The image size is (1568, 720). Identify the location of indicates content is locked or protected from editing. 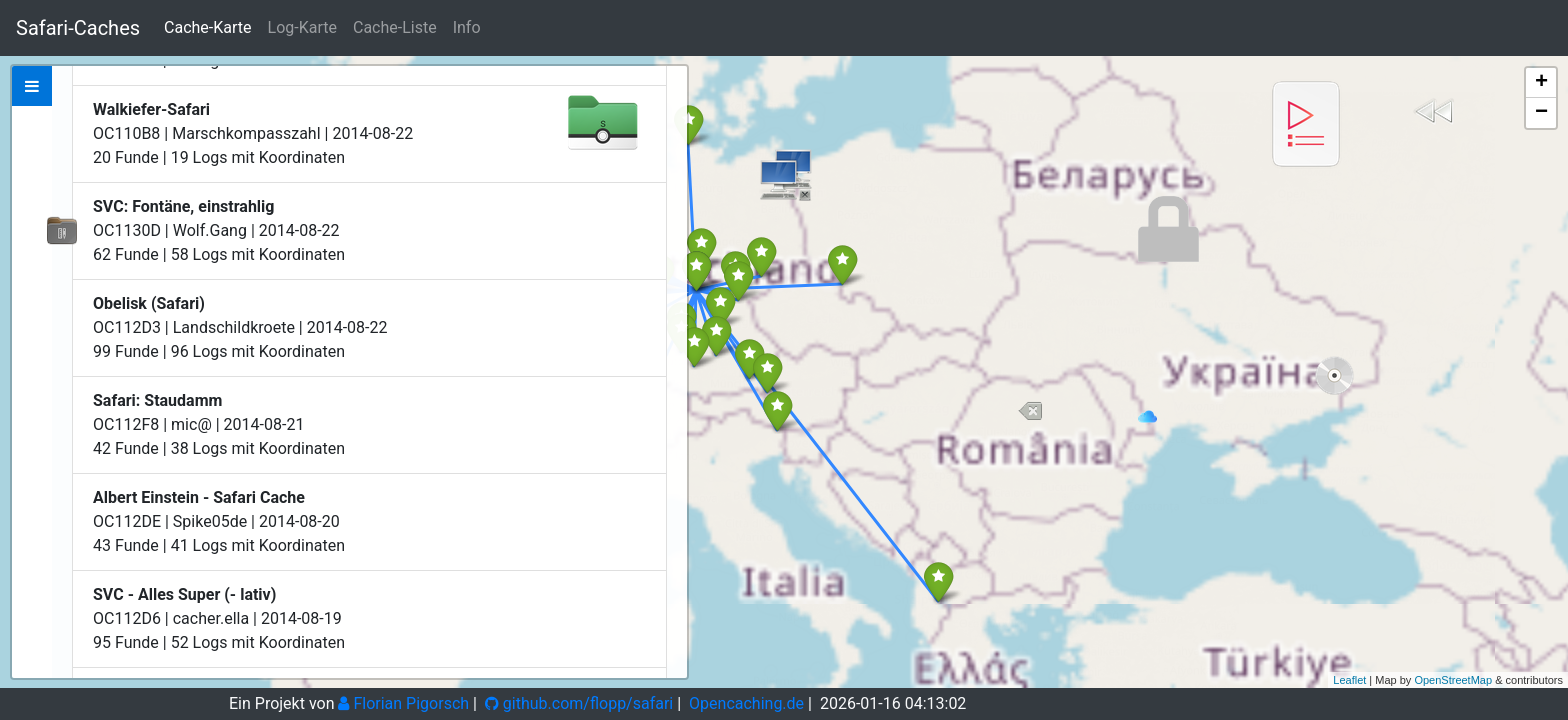
(1168, 231).